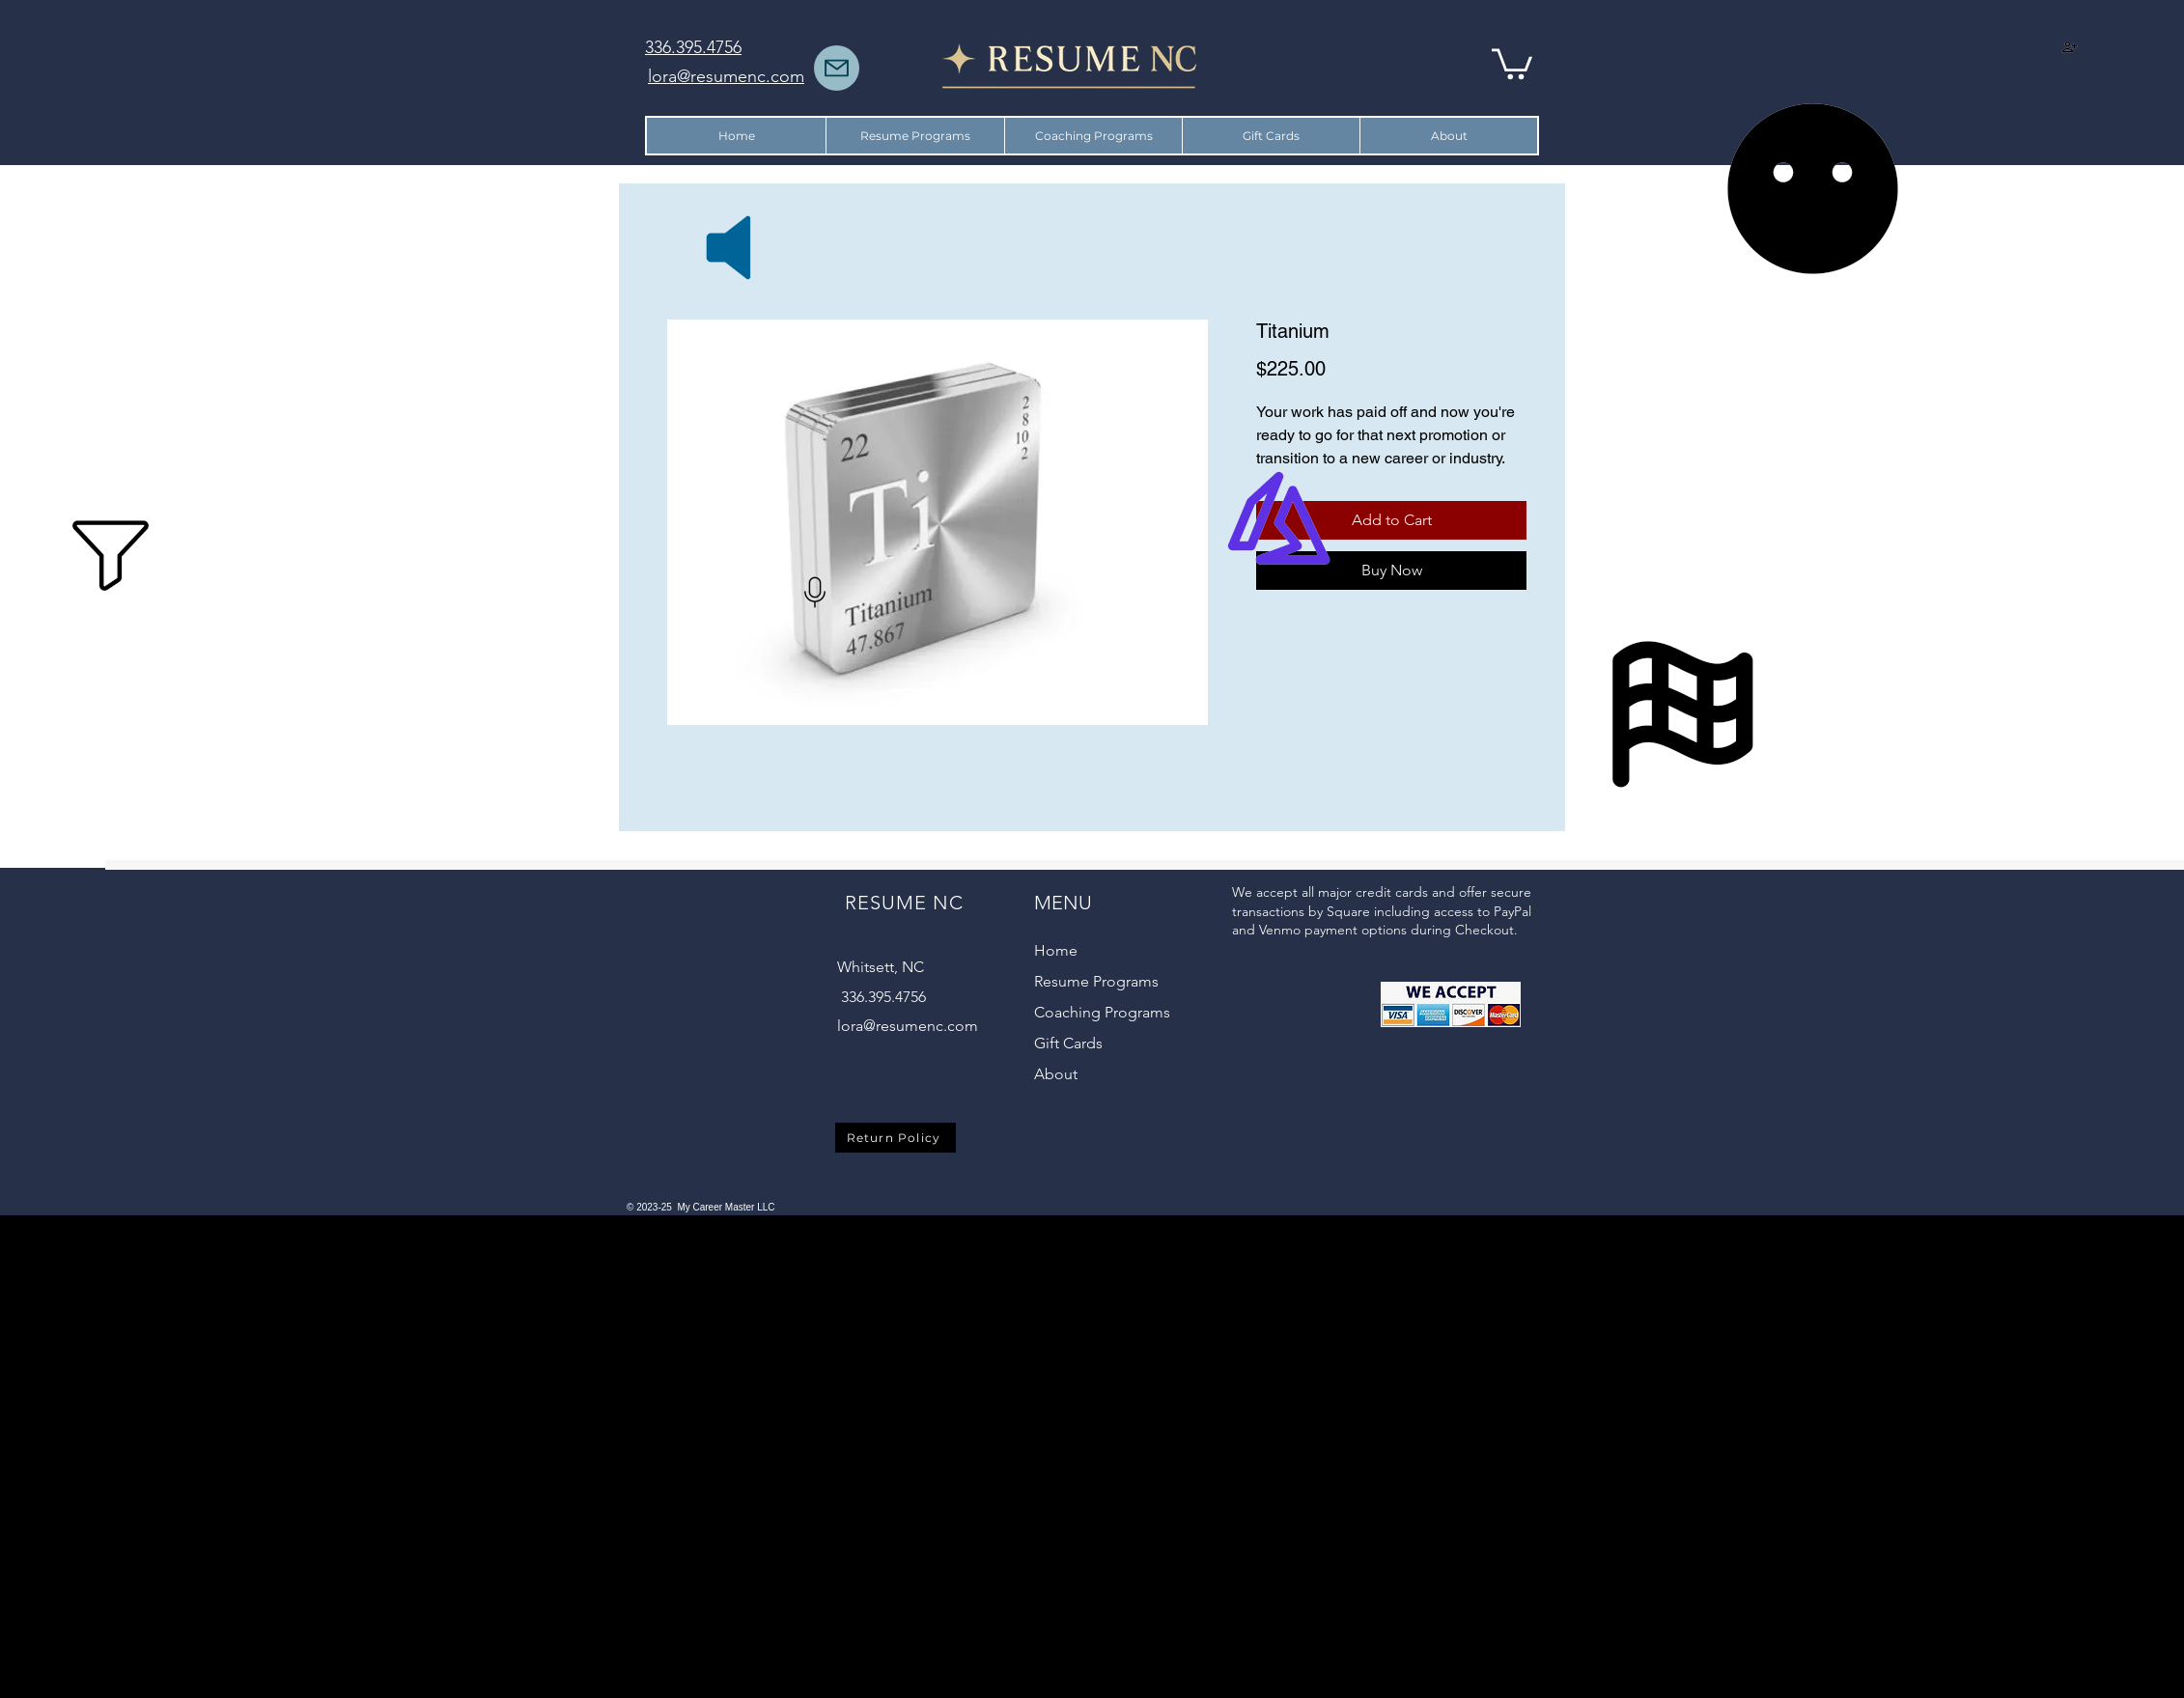 Image resolution: width=2184 pixels, height=1698 pixels. What do you see at coordinates (1812, 188) in the screenshot?
I see `a neutral or blank emoji reaction` at bounding box center [1812, 188].